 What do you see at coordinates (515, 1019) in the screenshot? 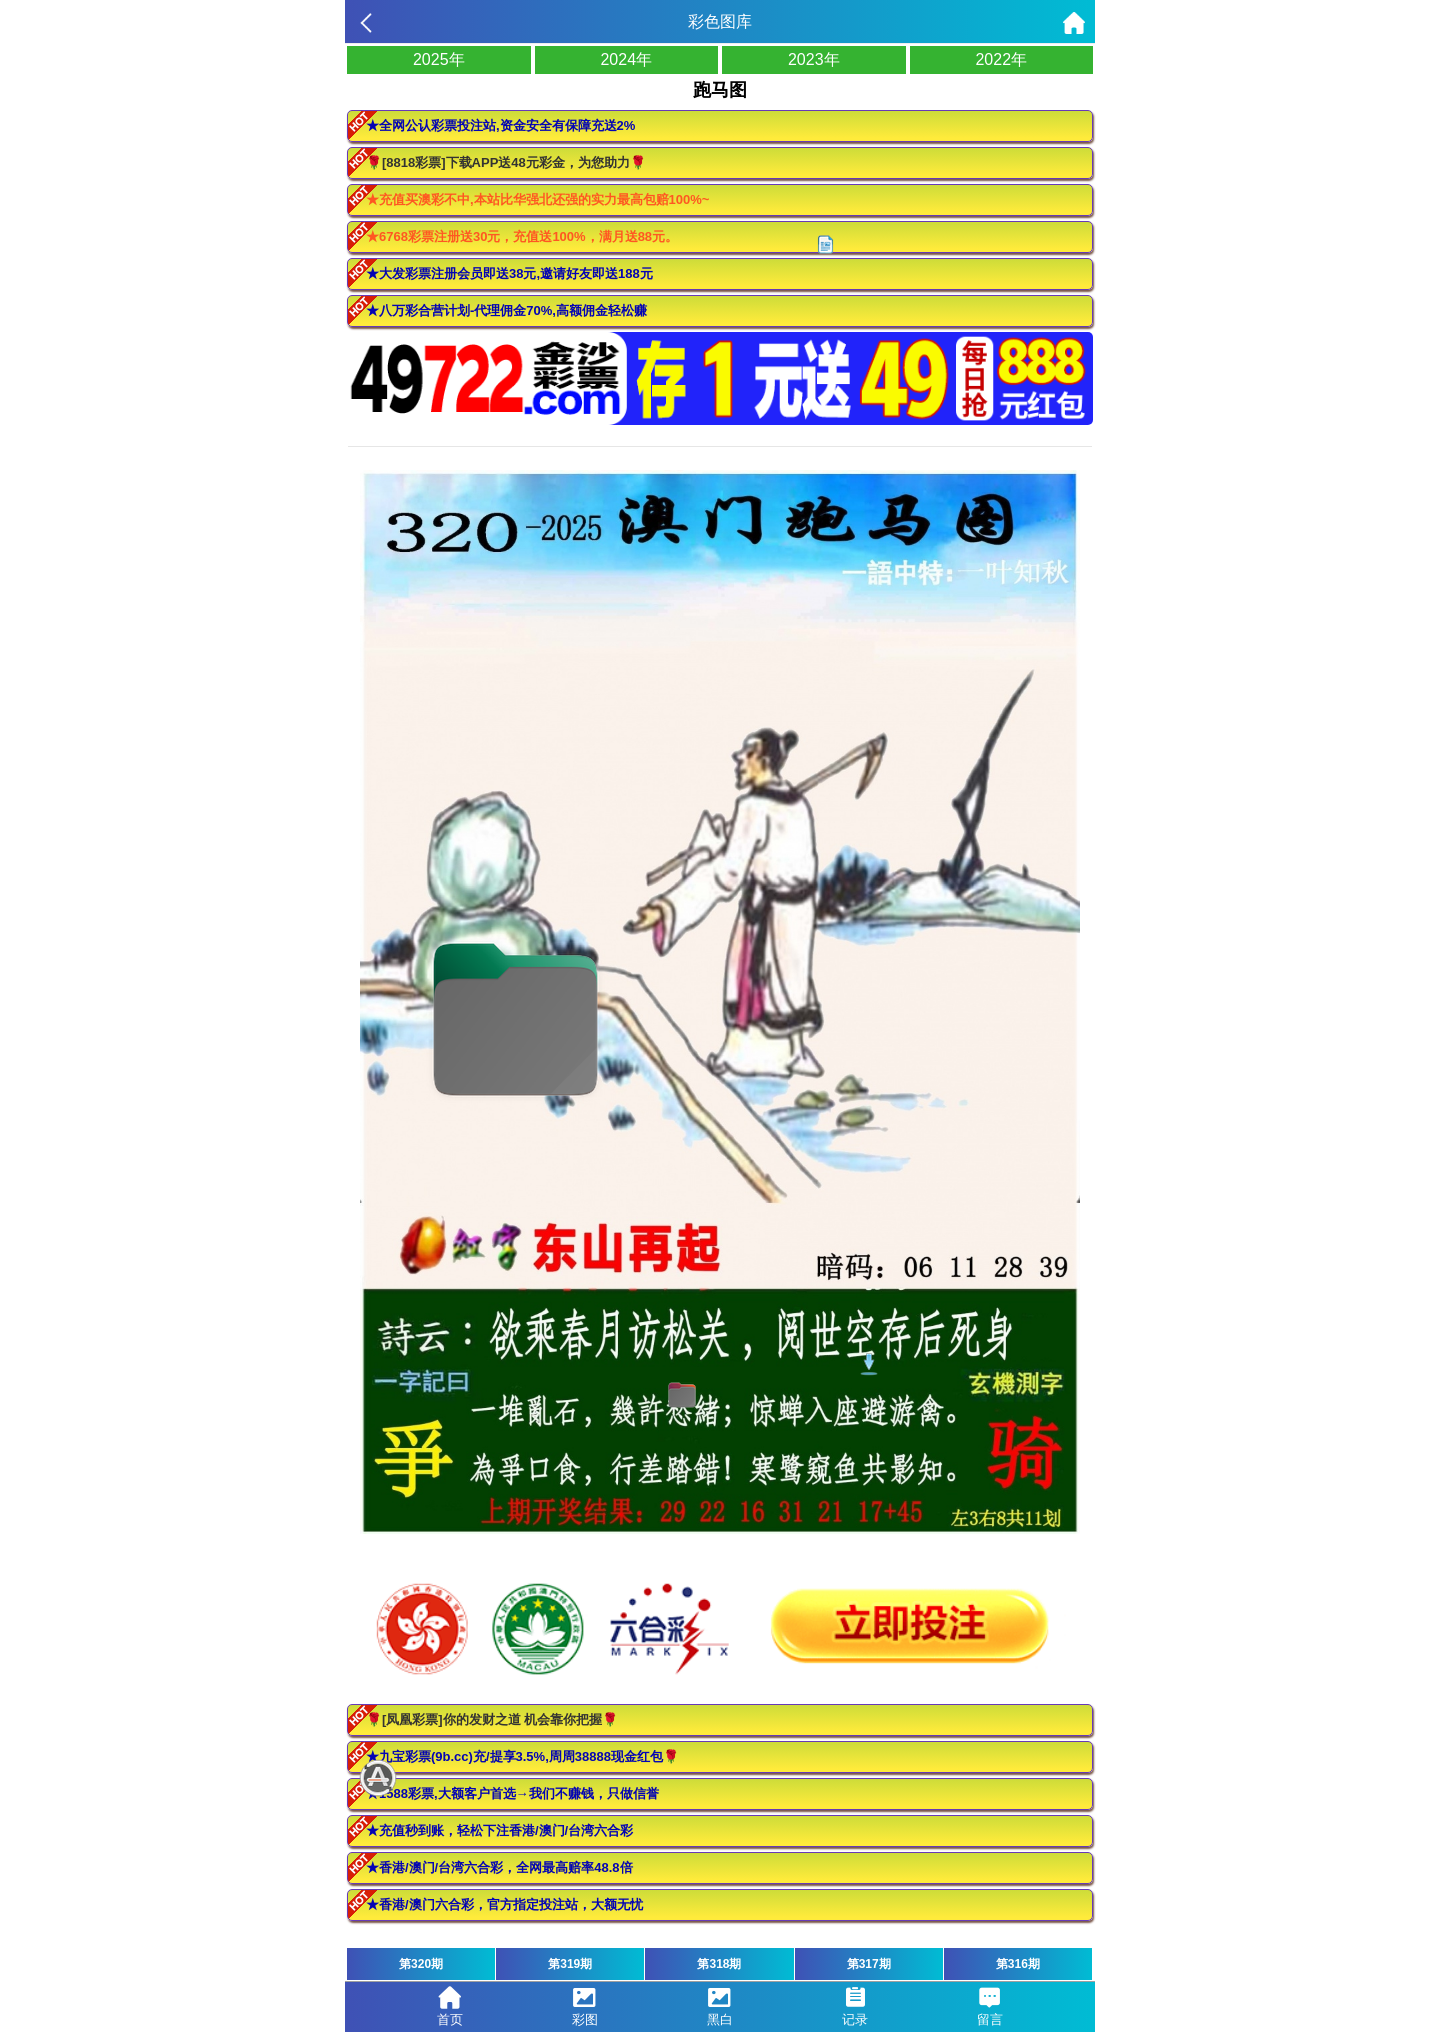
I see `open folder to view contents` at bounding box center [515, 1019].